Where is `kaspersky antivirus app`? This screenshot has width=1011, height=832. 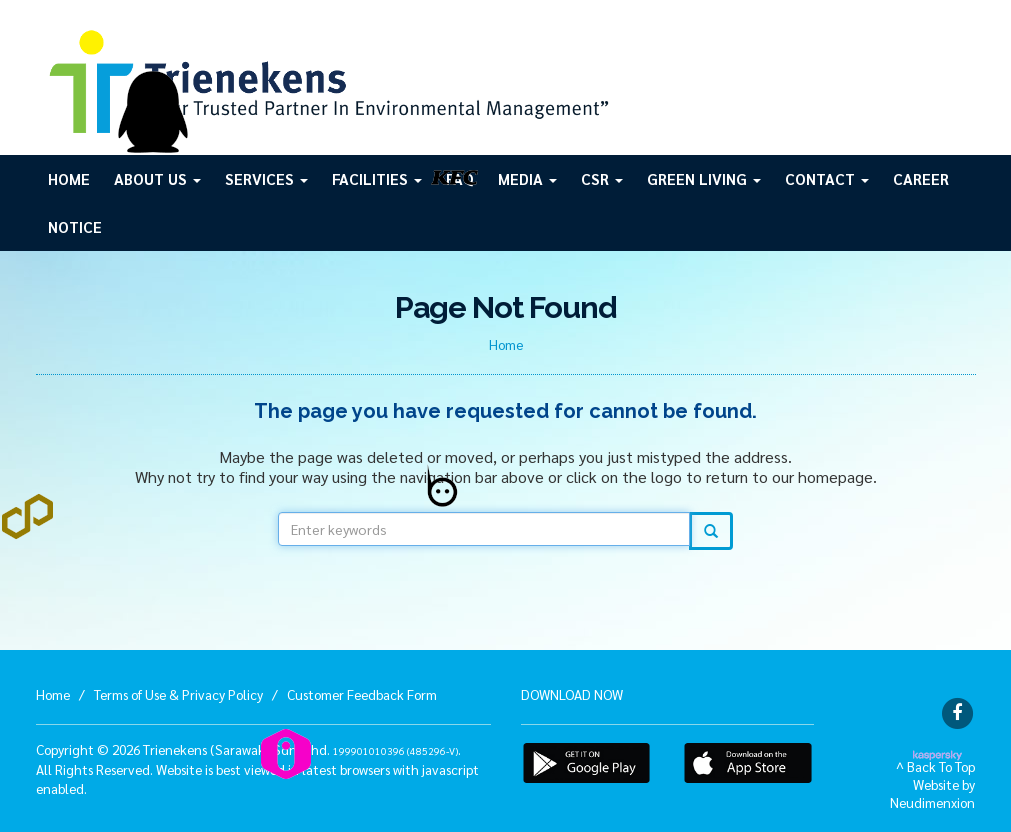
kaspersky antivirus app is located at coordinates (937, 755).